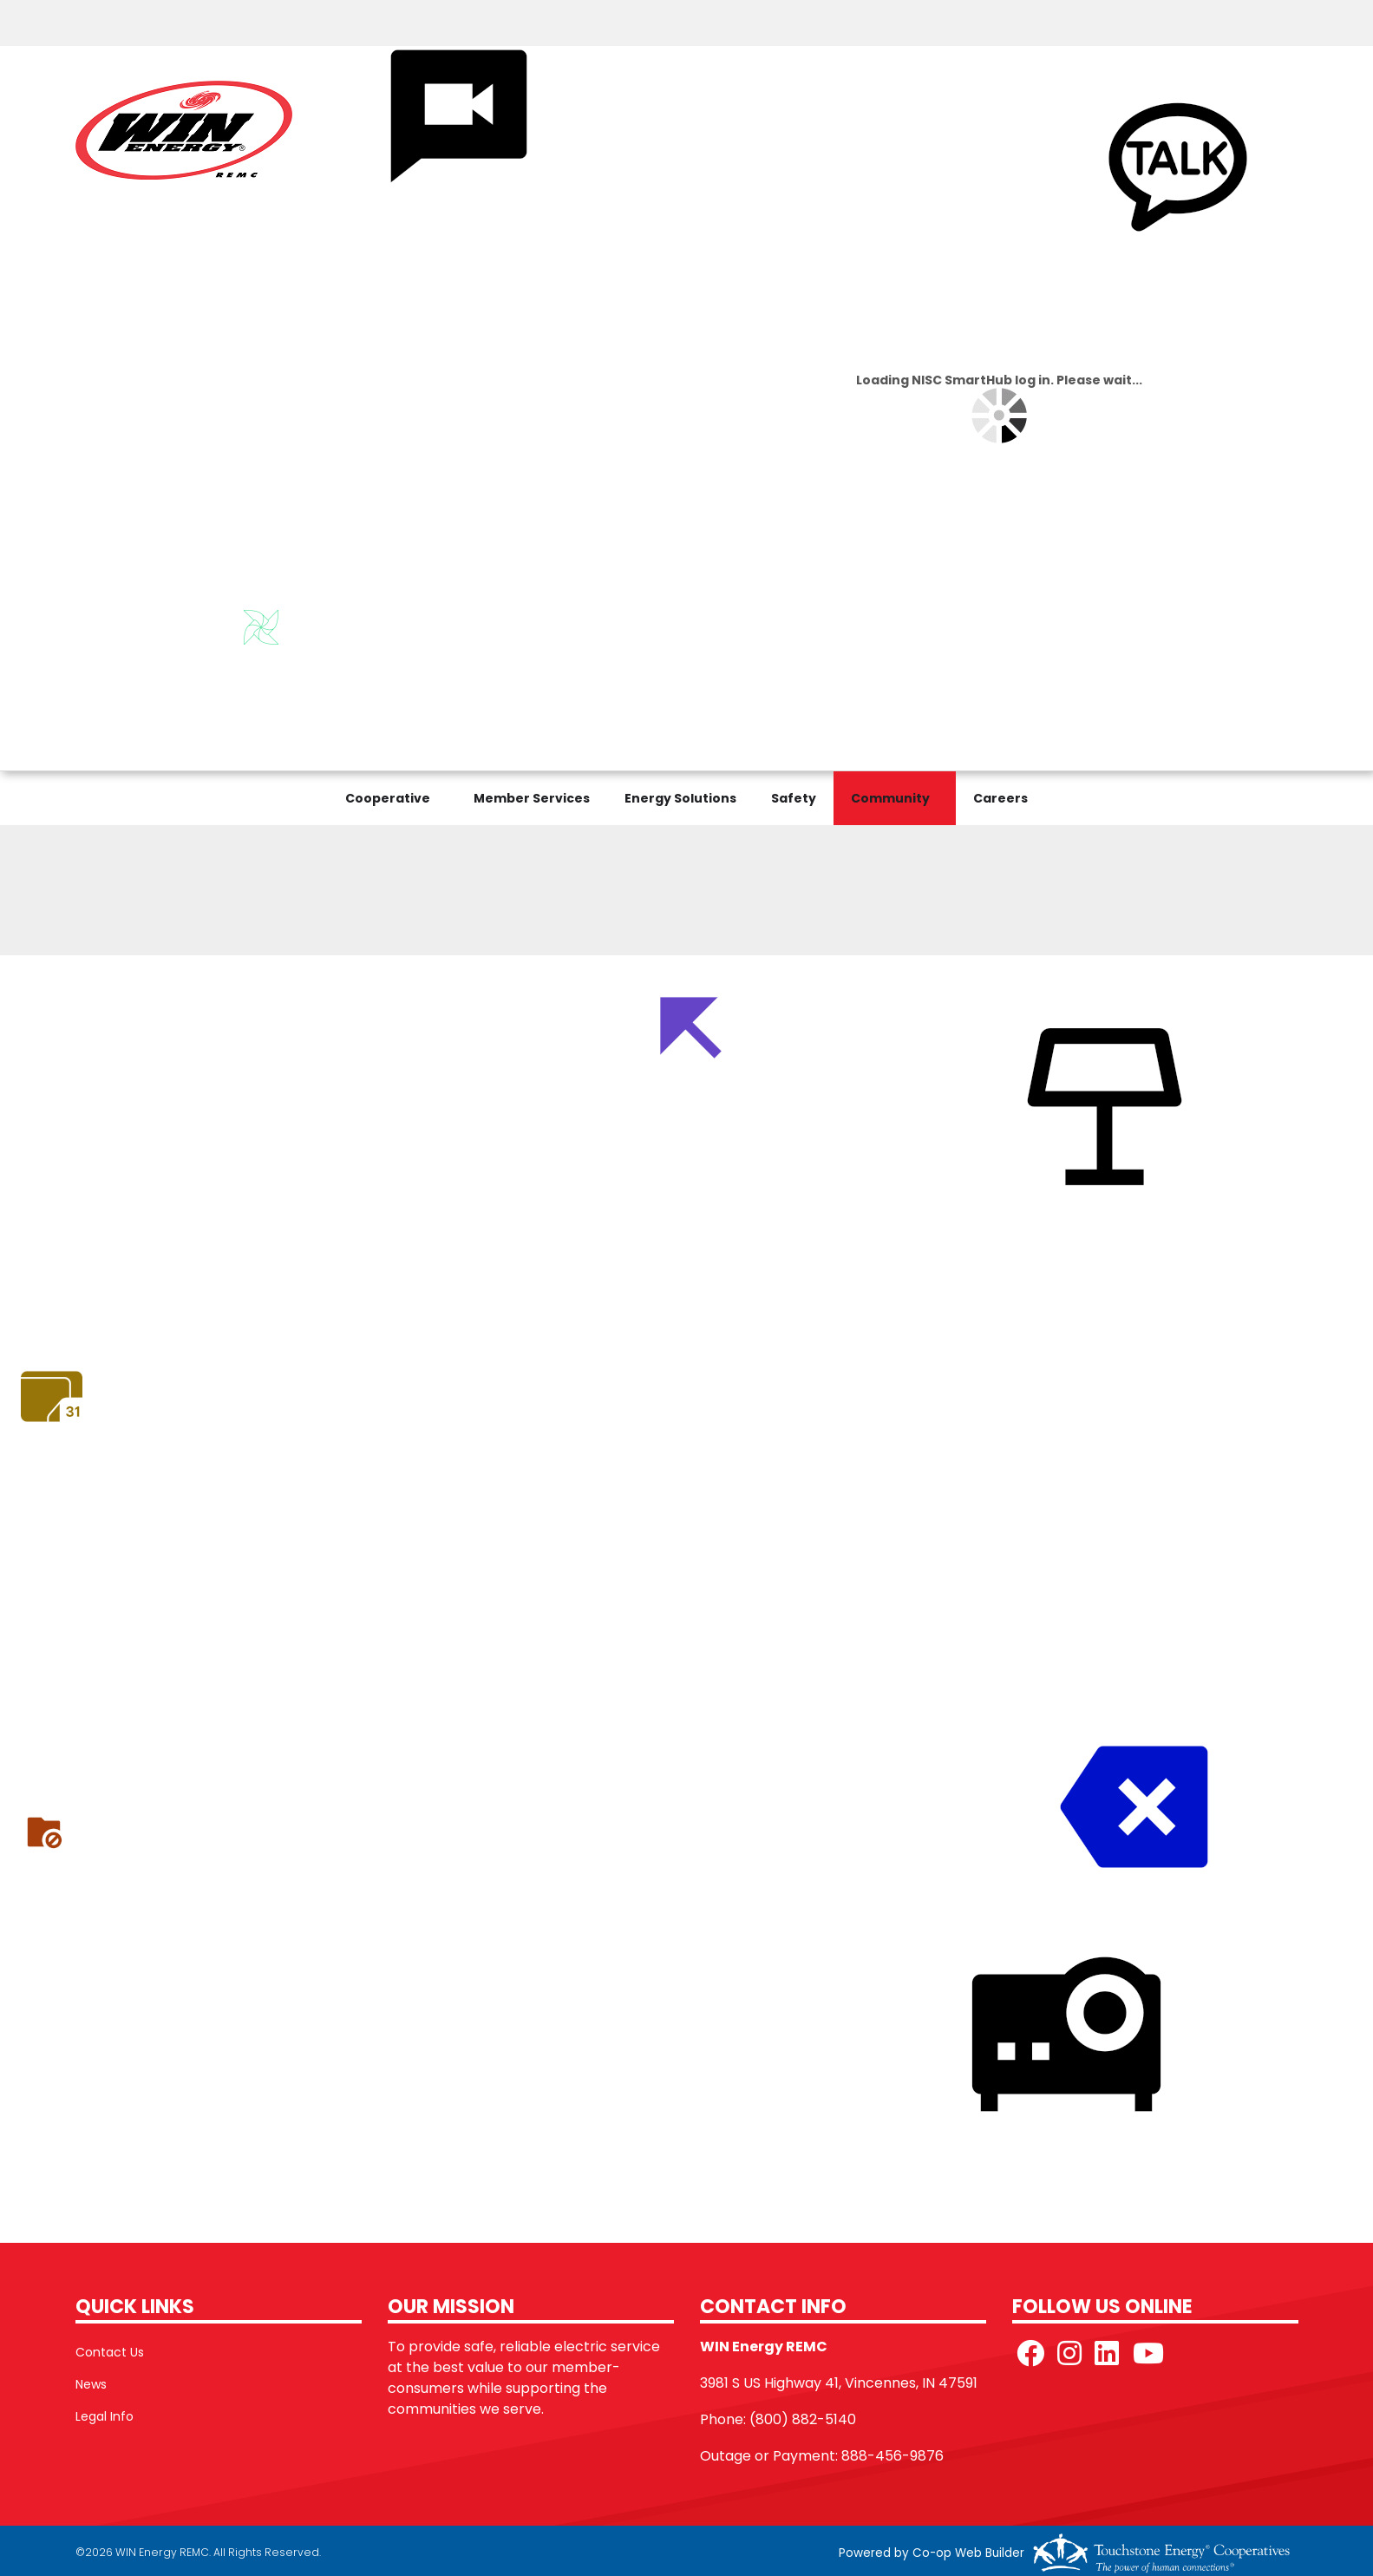 The image size is (1373, 2576). I want to click on delete previous character or backspace, so click(1140, 1806).